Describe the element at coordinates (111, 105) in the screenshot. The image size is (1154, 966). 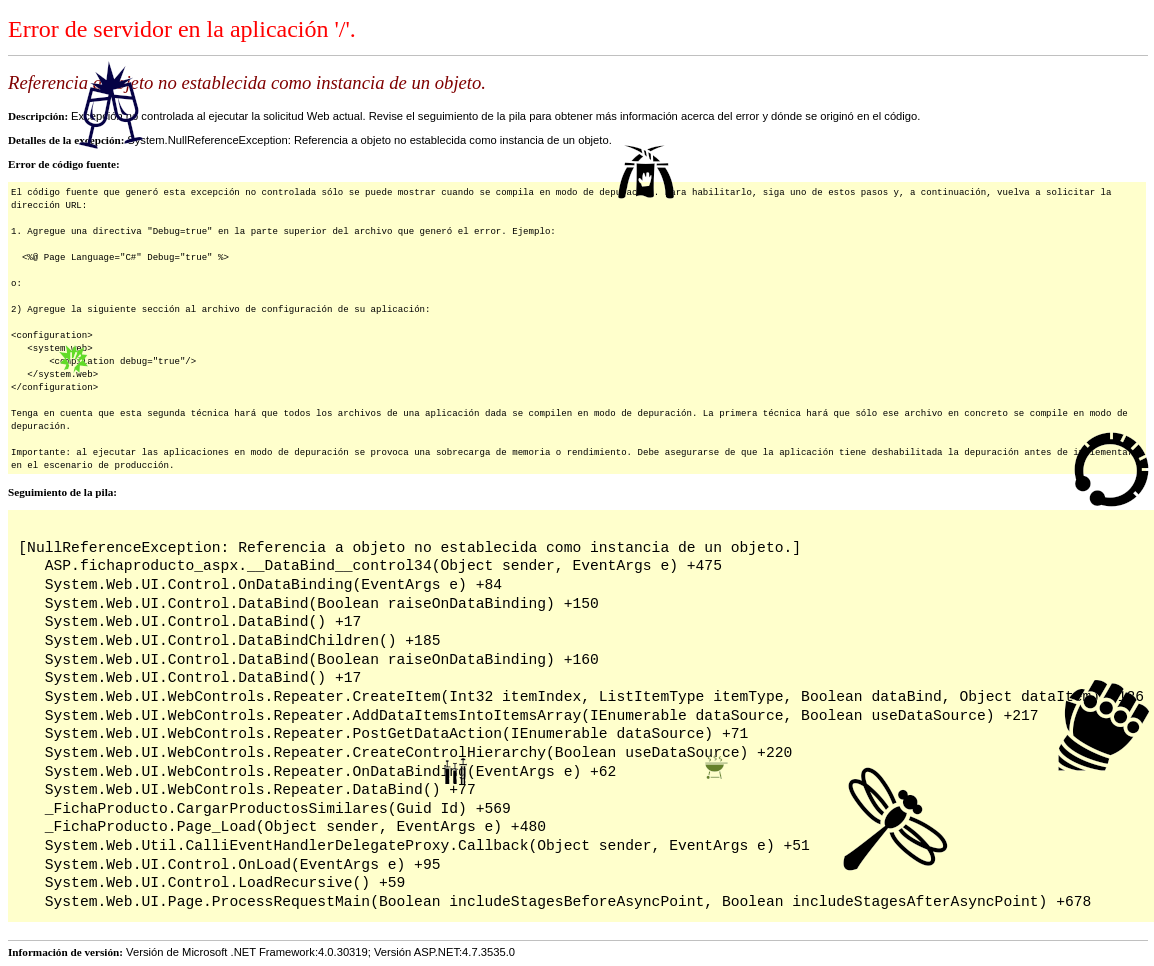
I see `celebrate an achievement or milestone` at that location.